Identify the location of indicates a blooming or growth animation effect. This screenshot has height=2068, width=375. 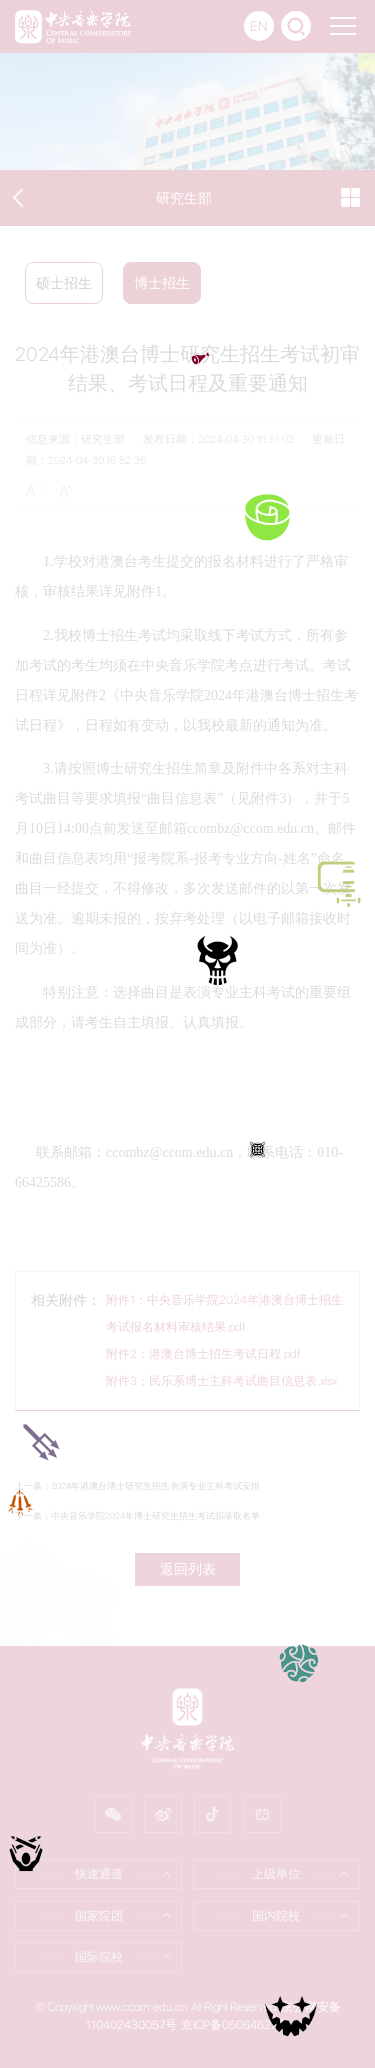
(267, 517).